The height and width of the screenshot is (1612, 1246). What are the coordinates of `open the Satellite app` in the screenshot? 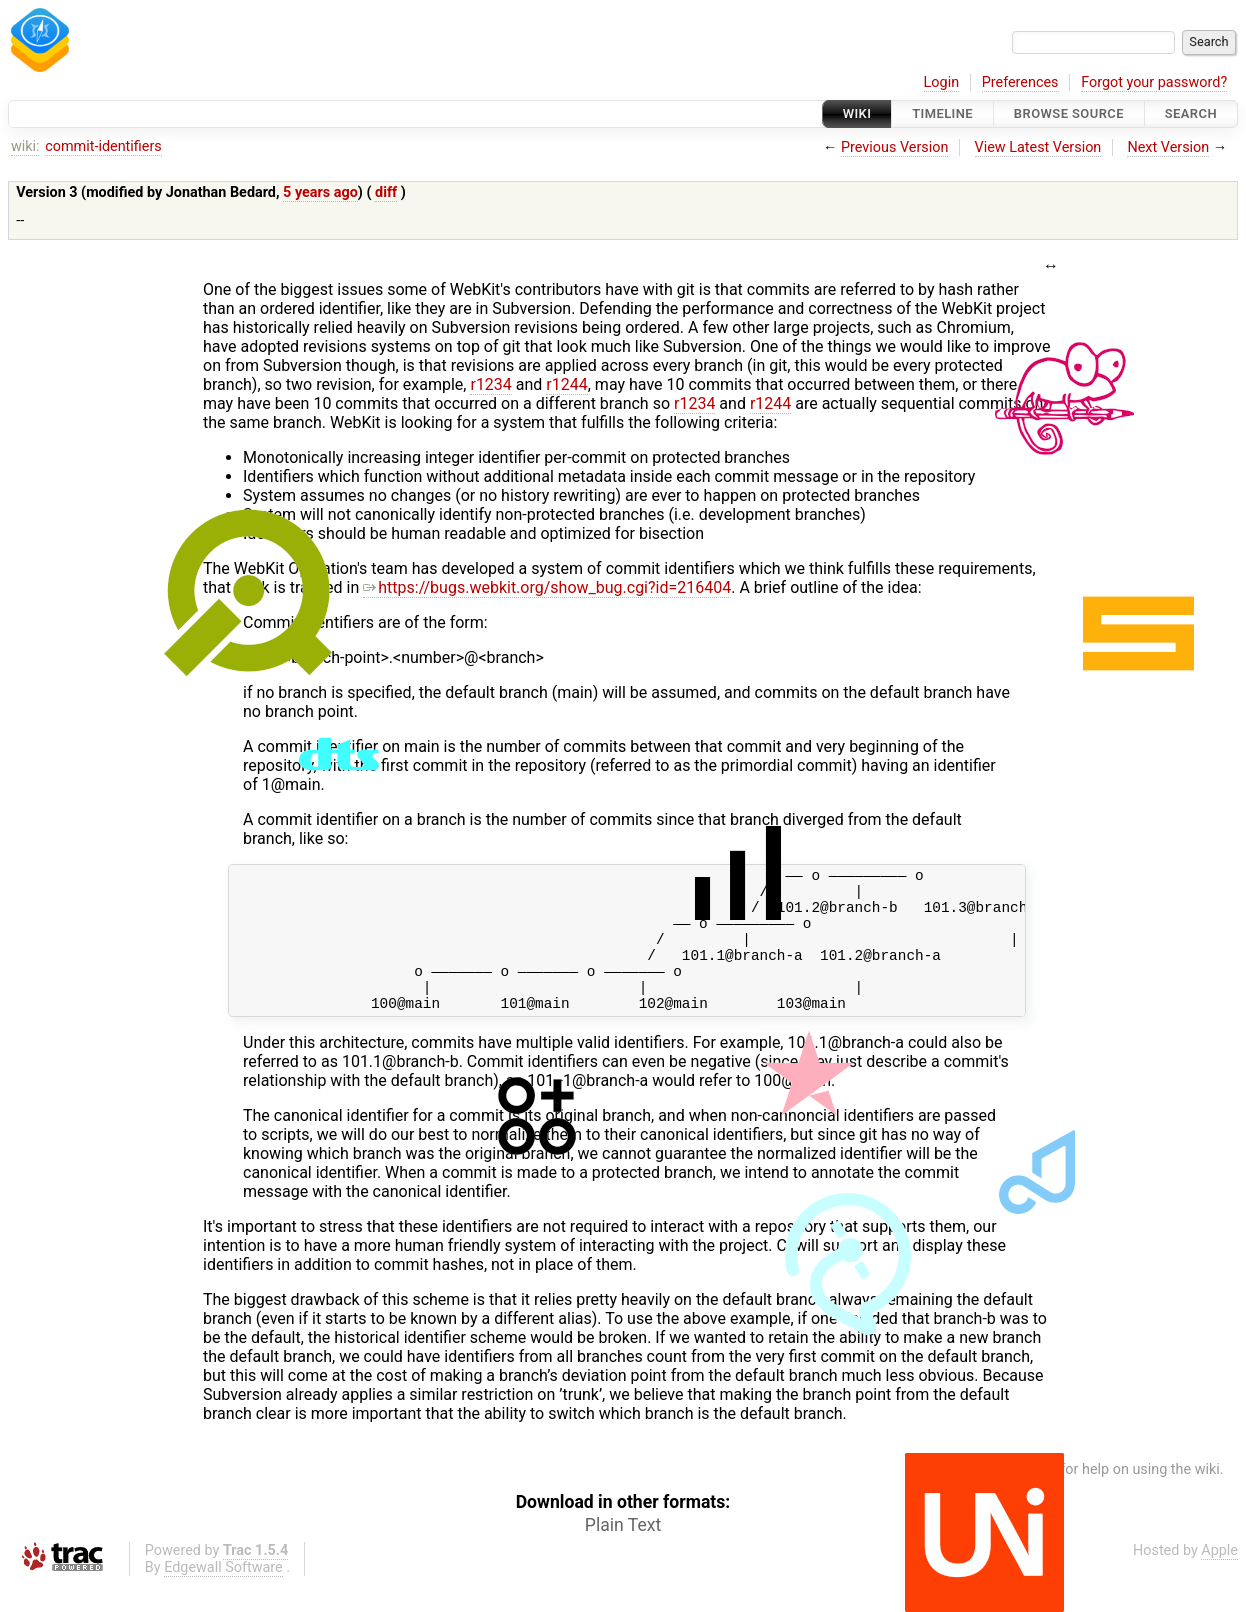 It's located at (848, 1264).